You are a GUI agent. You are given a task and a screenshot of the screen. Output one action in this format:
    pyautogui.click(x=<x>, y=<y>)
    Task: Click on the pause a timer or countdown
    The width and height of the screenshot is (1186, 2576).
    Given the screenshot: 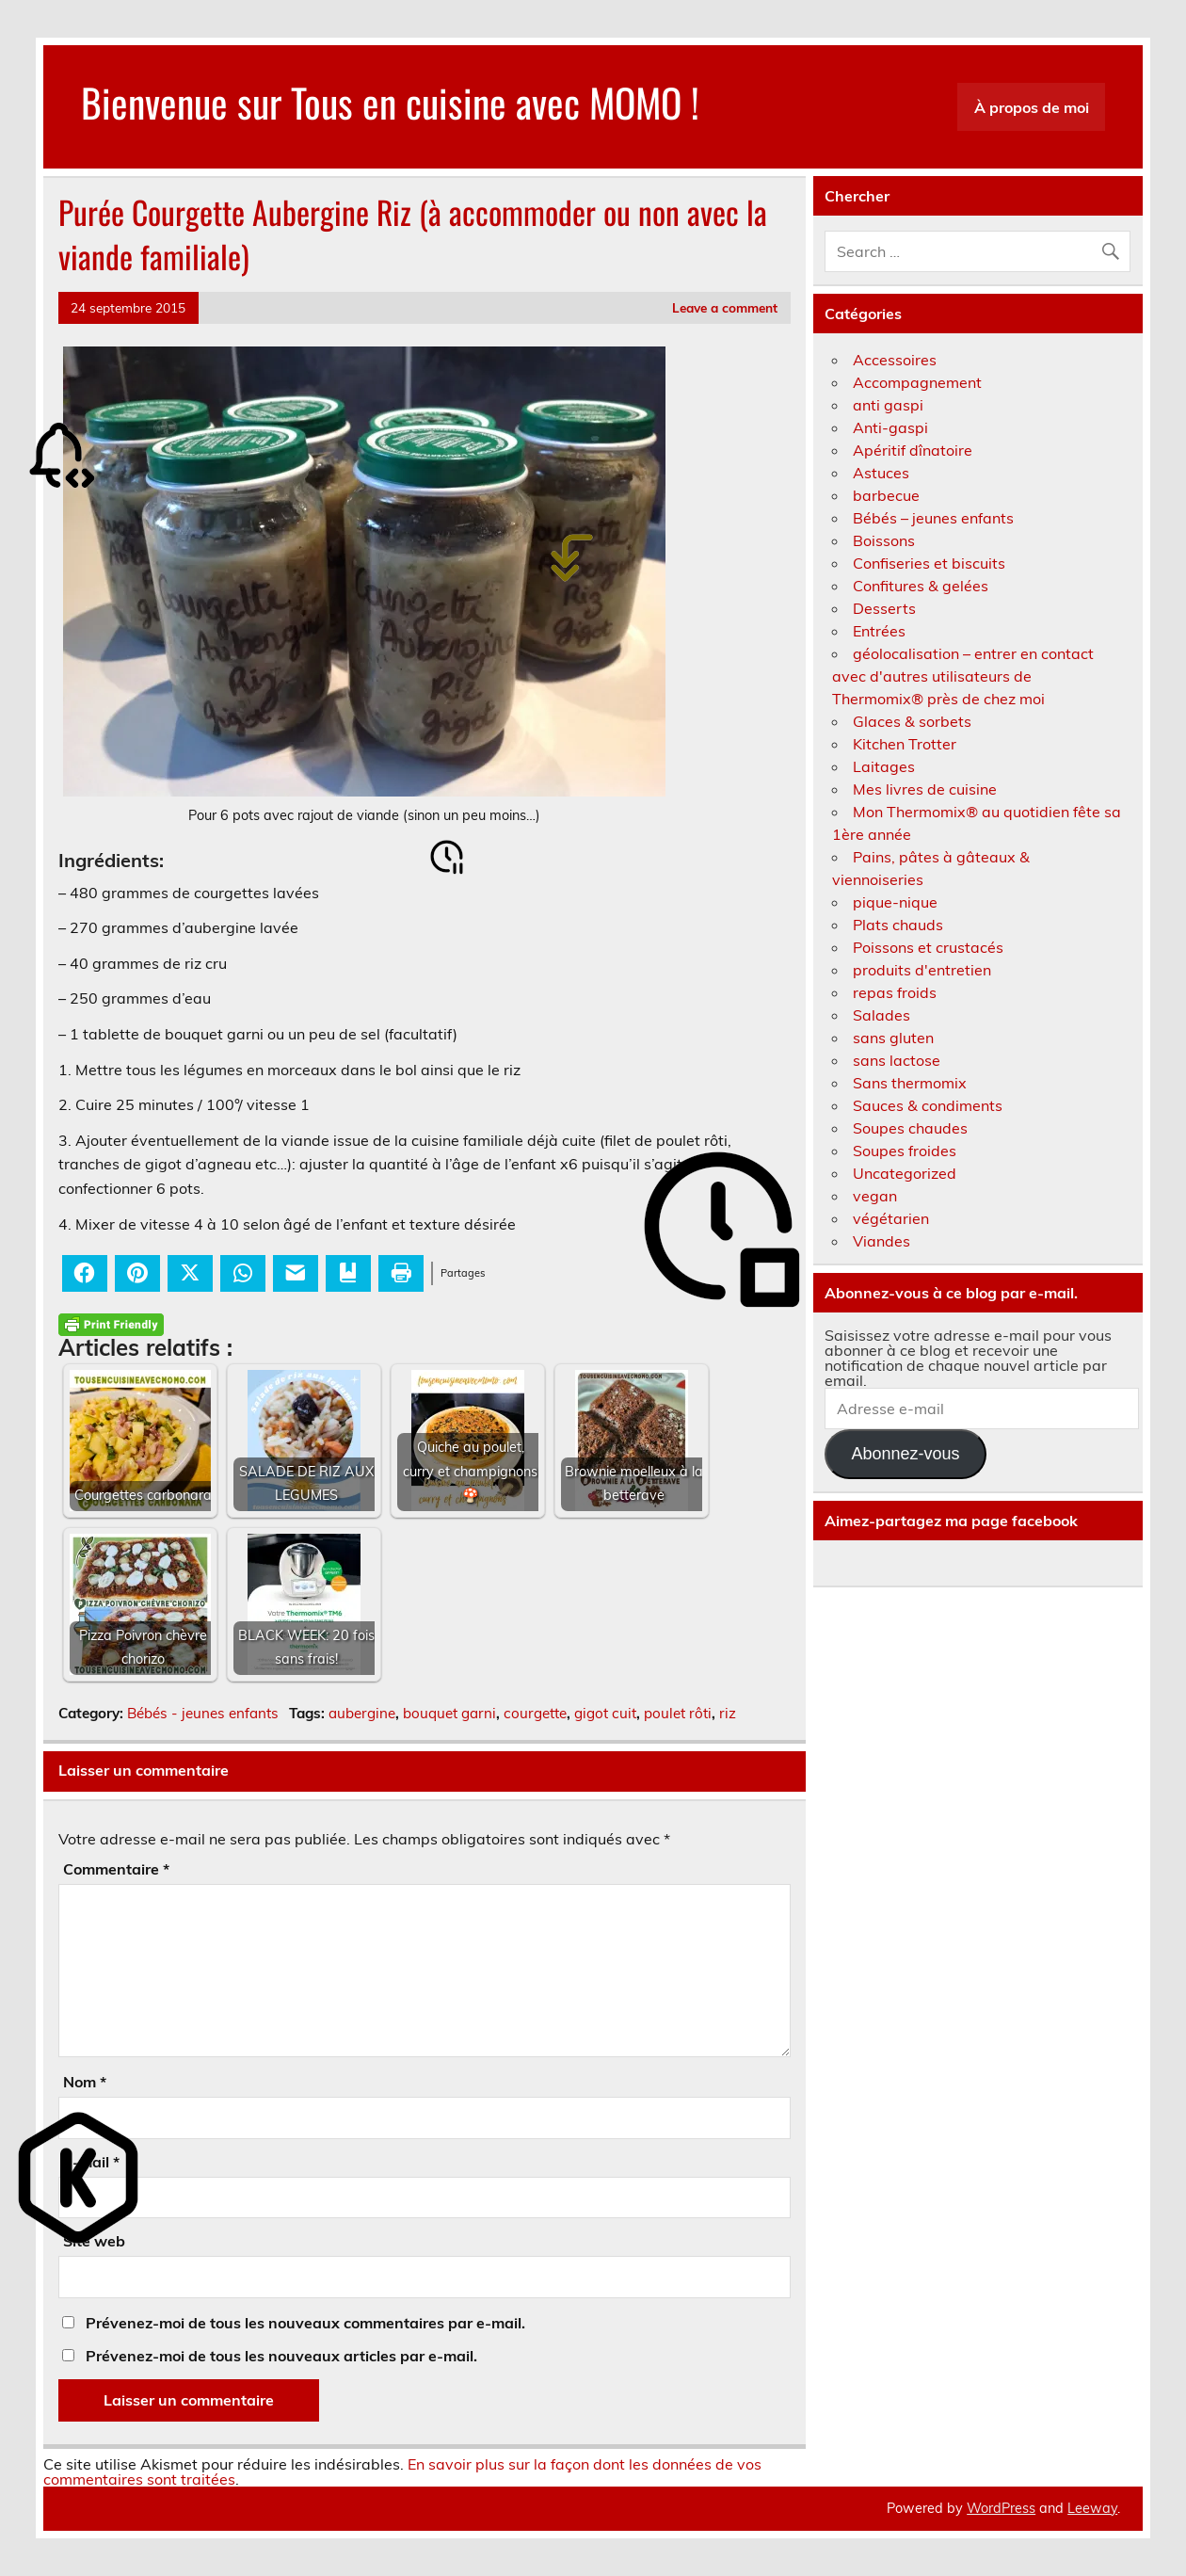 What is the action you would take?
    pyautogui.click(x=446, y=856)
    